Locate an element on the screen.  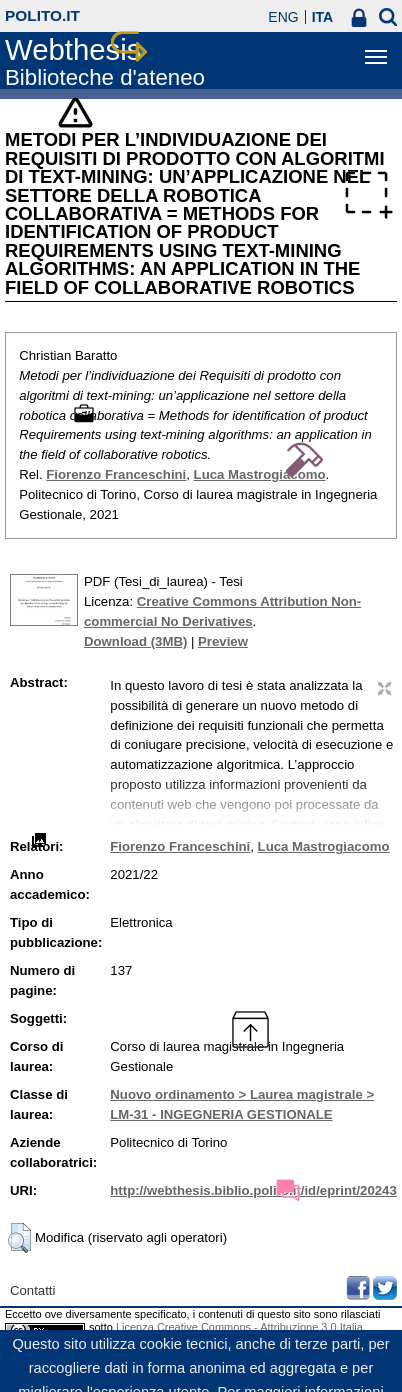
upload files to storage is located at coordinates (250, 1029).